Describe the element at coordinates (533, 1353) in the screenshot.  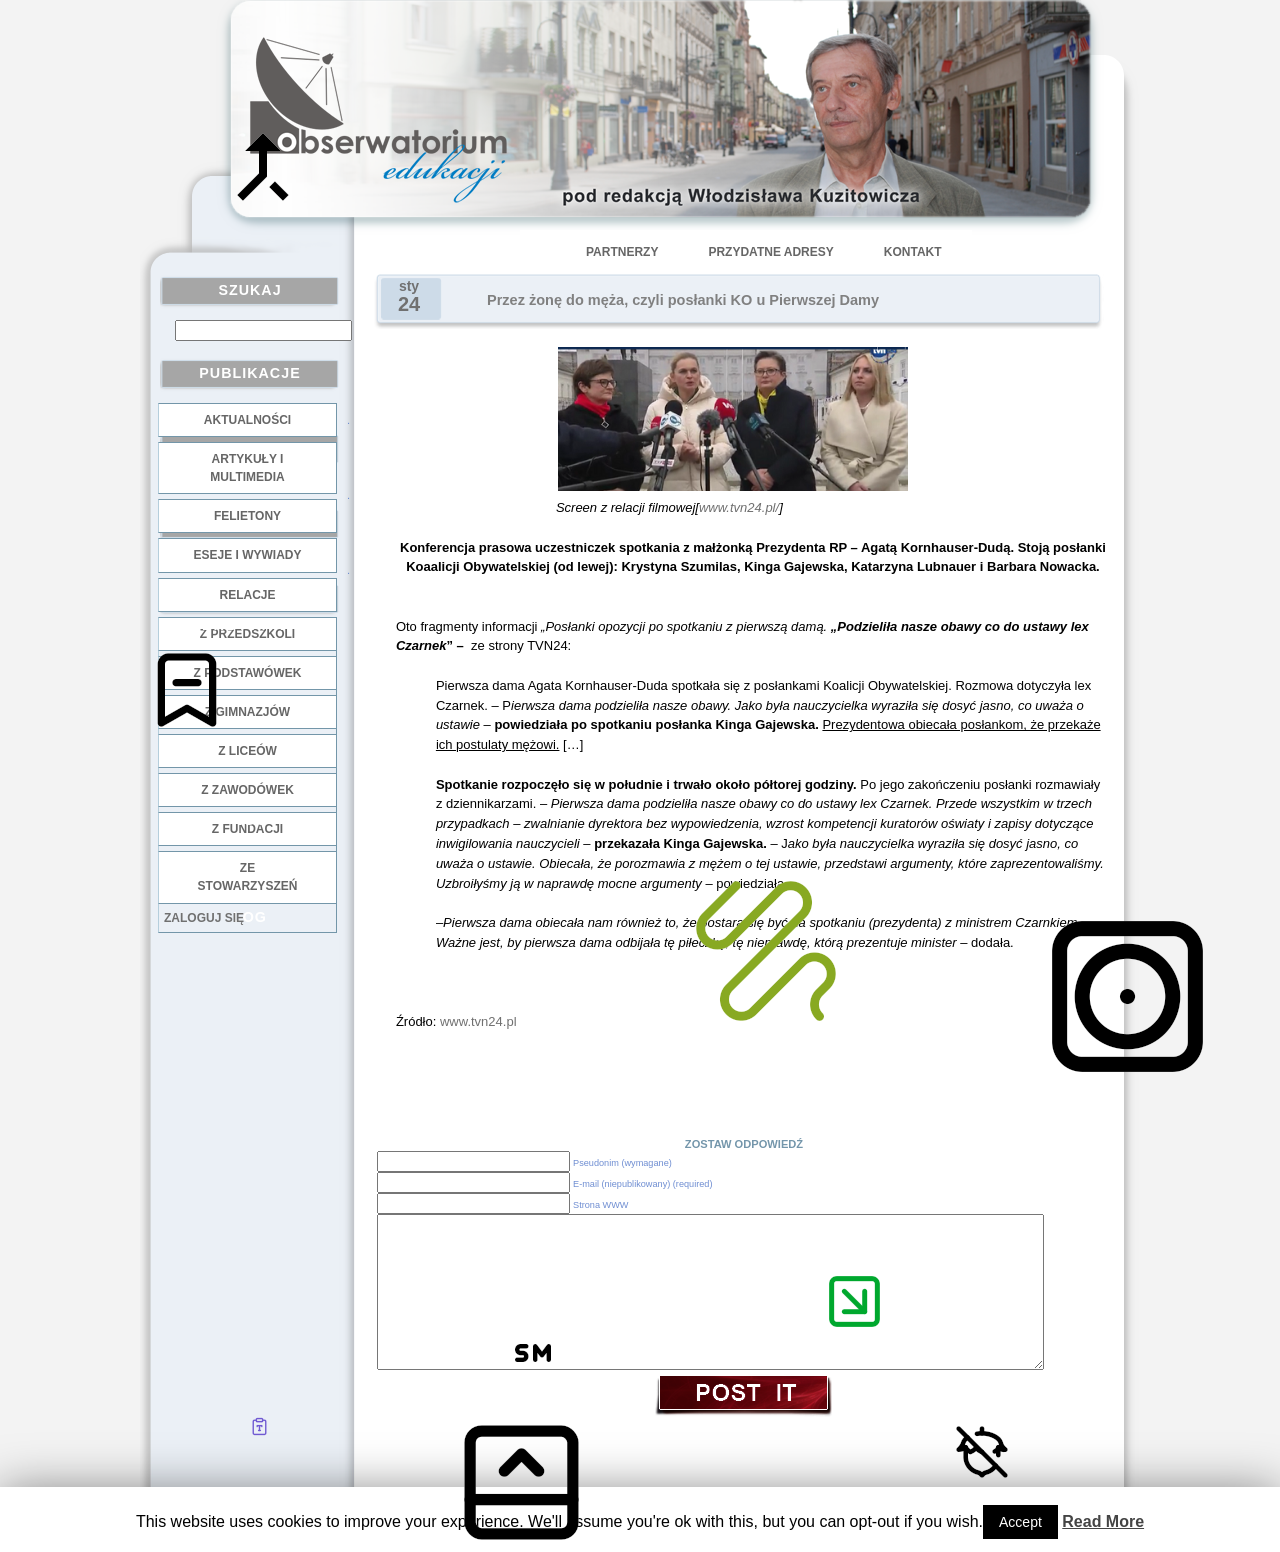
I see `indicates a service mark designation` at that location.